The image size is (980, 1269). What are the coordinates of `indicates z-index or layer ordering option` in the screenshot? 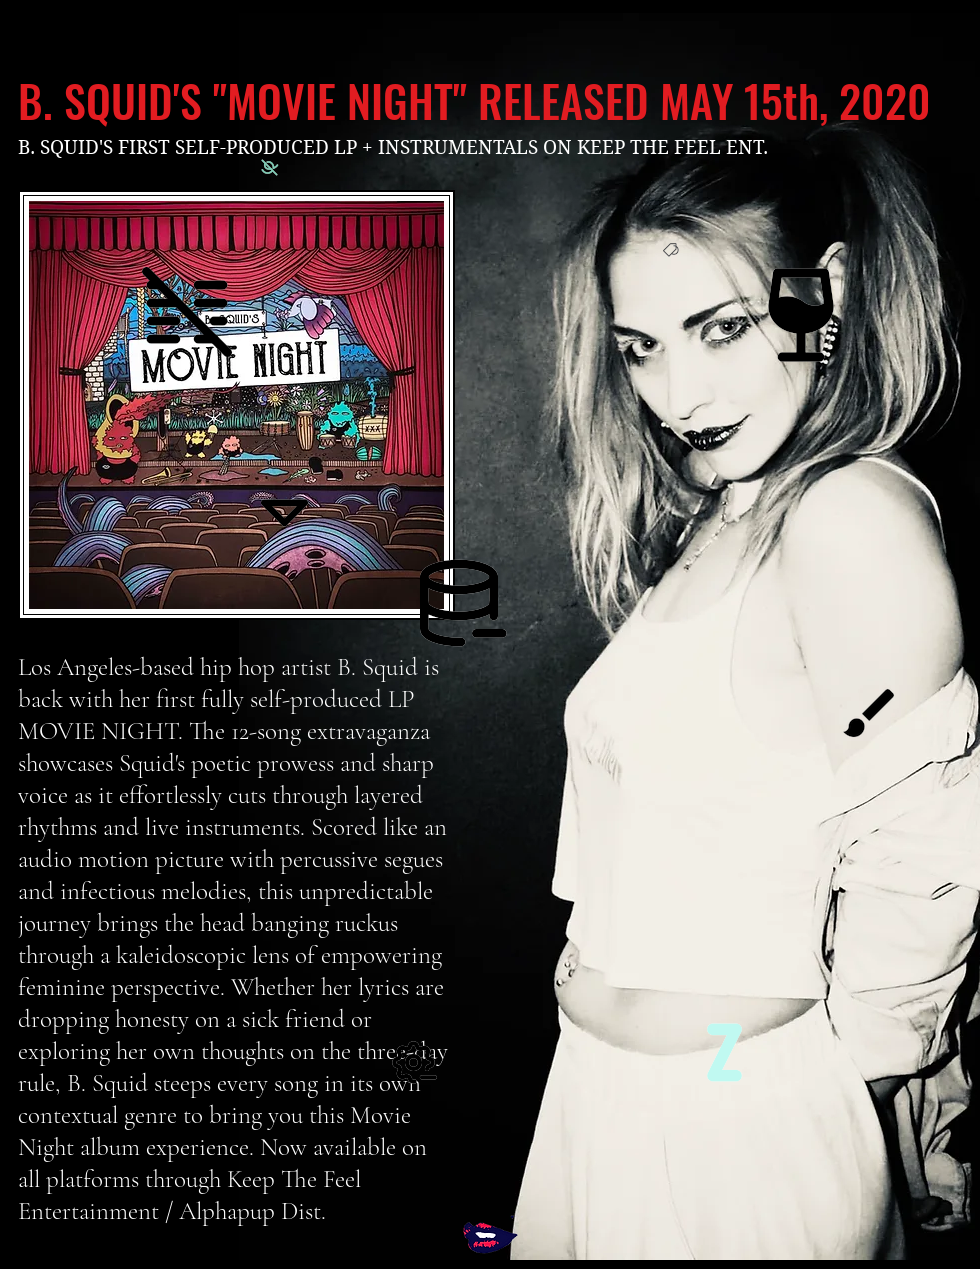 It's located at (724, 1052).